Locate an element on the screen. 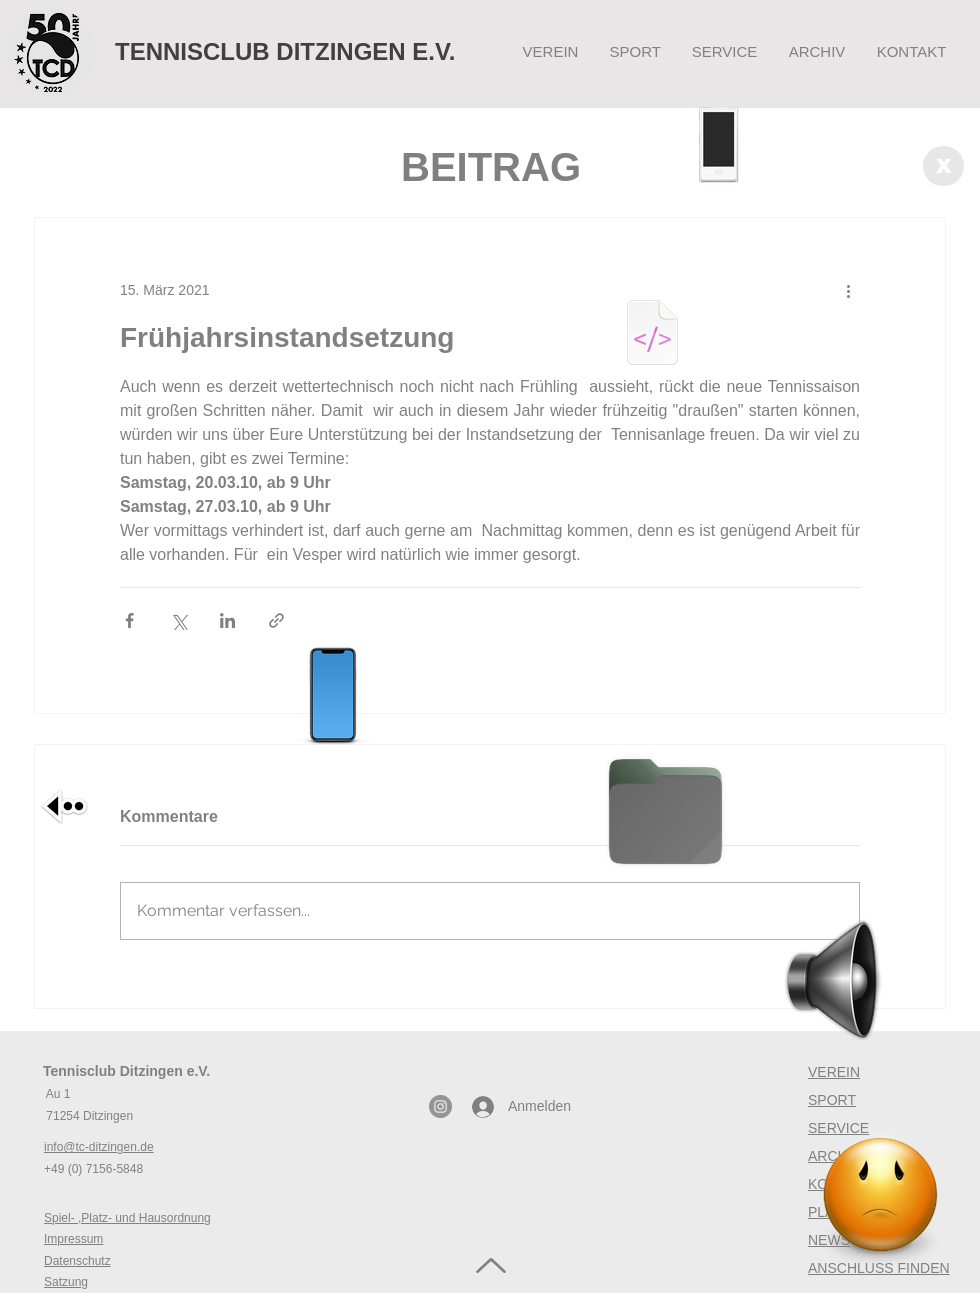  access audio library in iMovie is located at coordinates (834, 980).